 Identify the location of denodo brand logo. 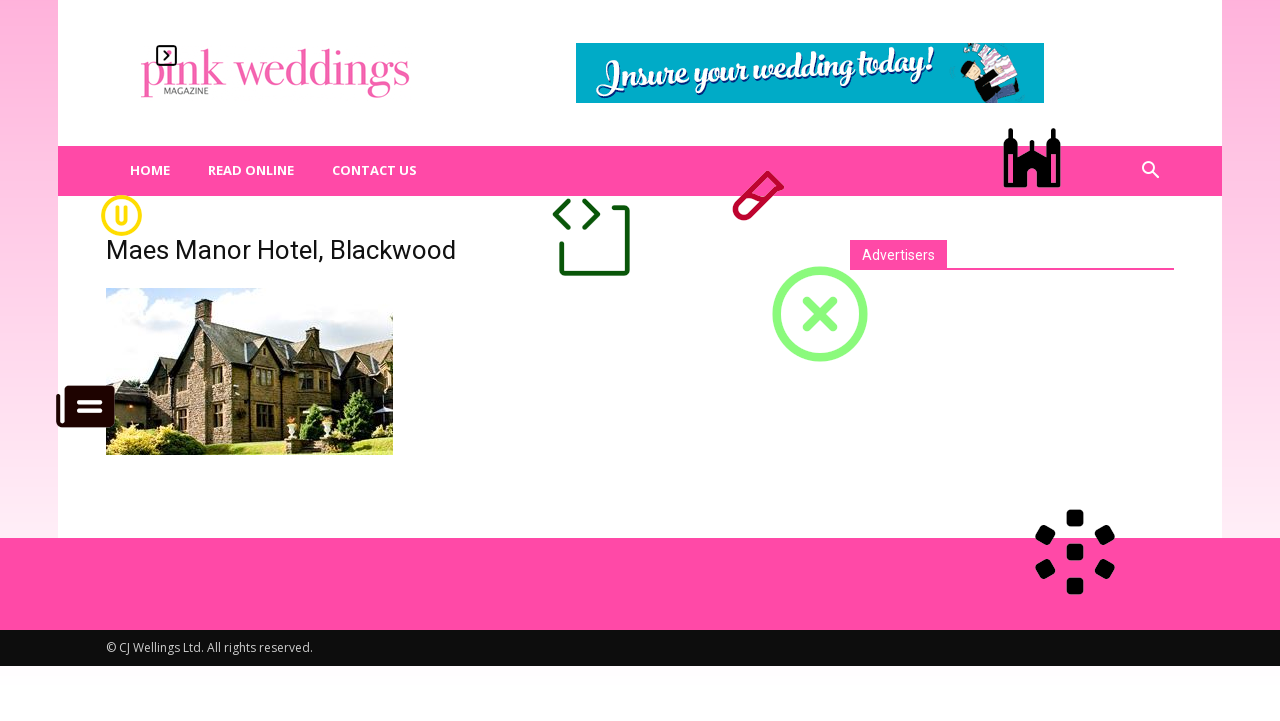
(1075, 552).